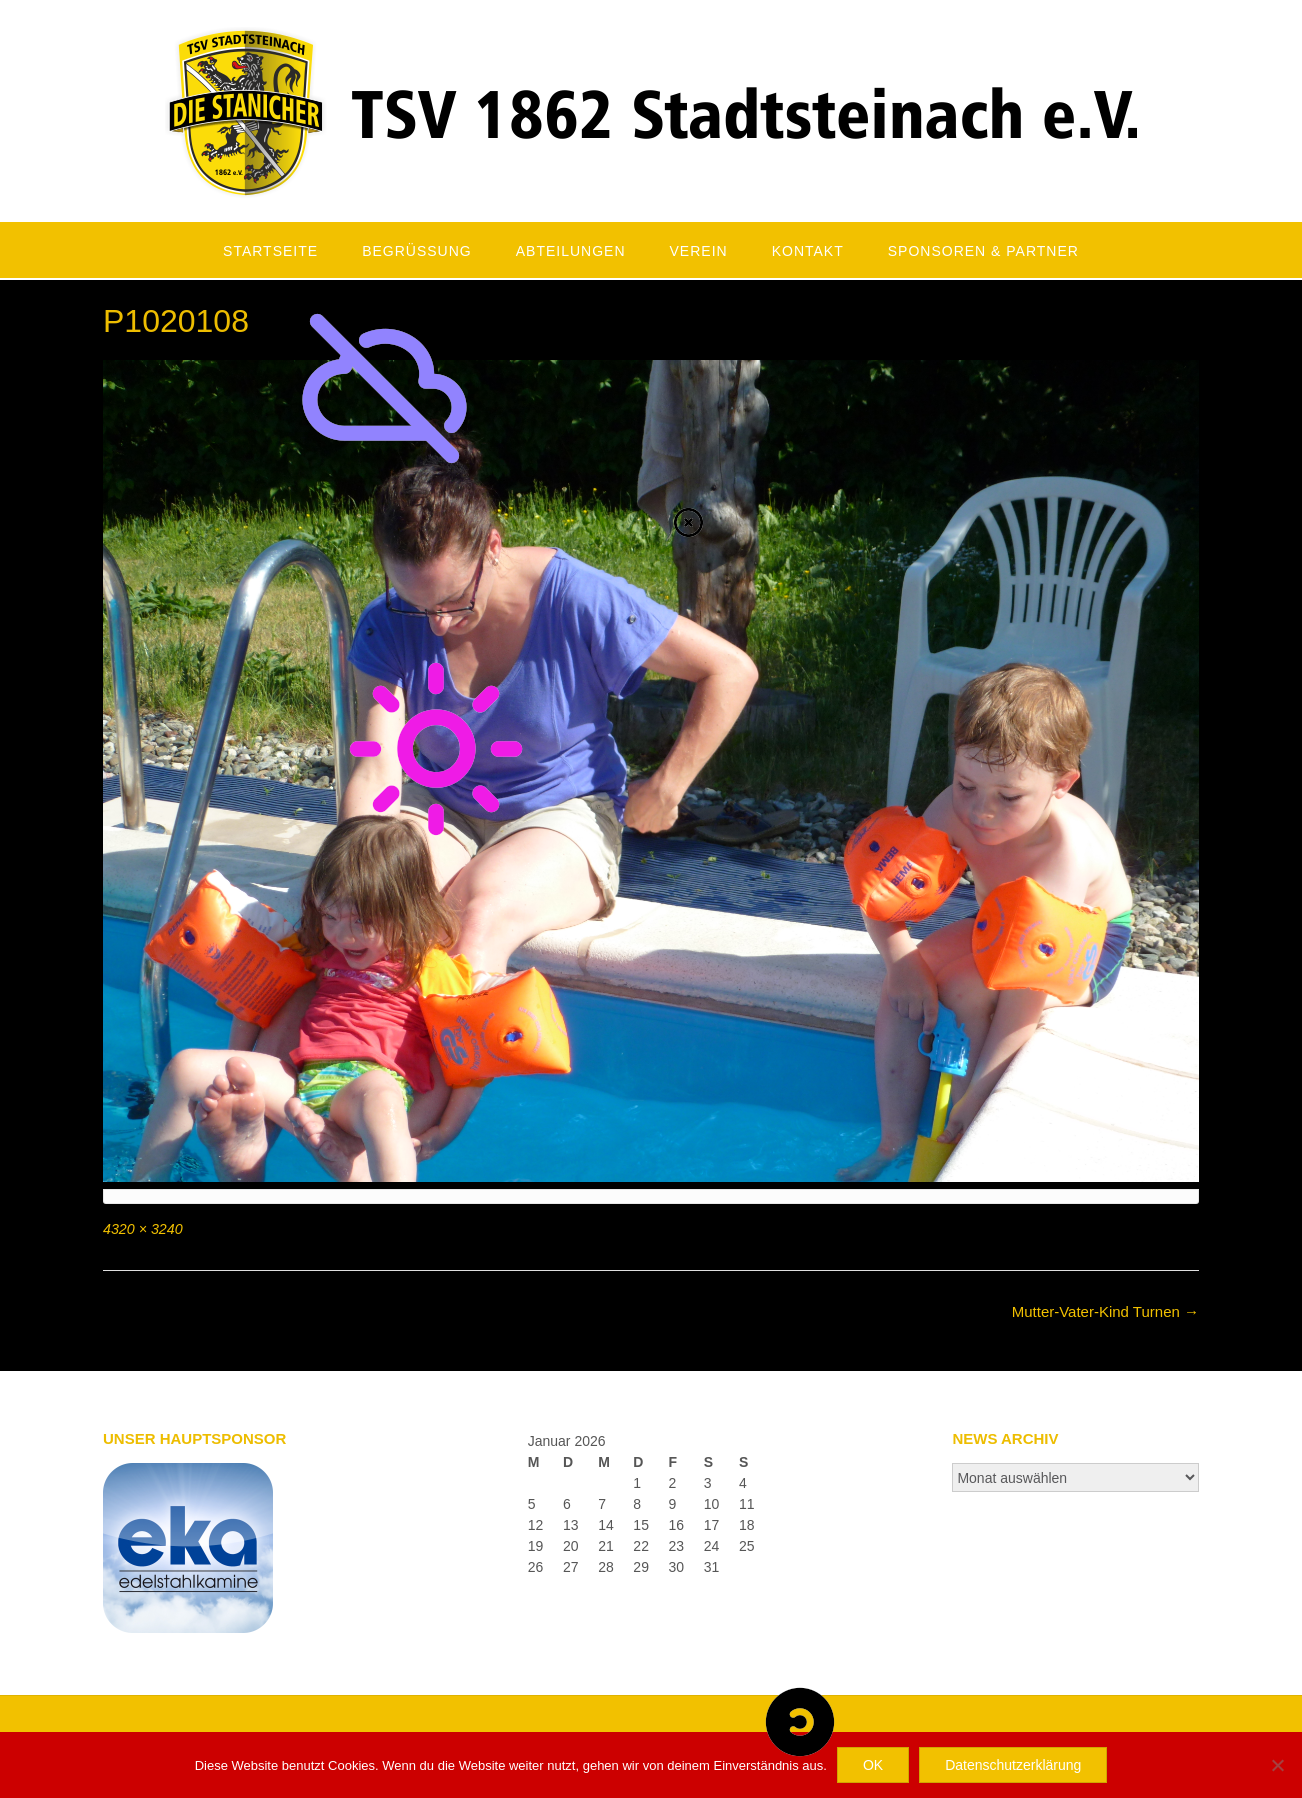  What do you see at coordinates (800, 1722) in the screenshot?
I see `indicates copyleft or open-source licensing` at bounding box center [800, 1722].